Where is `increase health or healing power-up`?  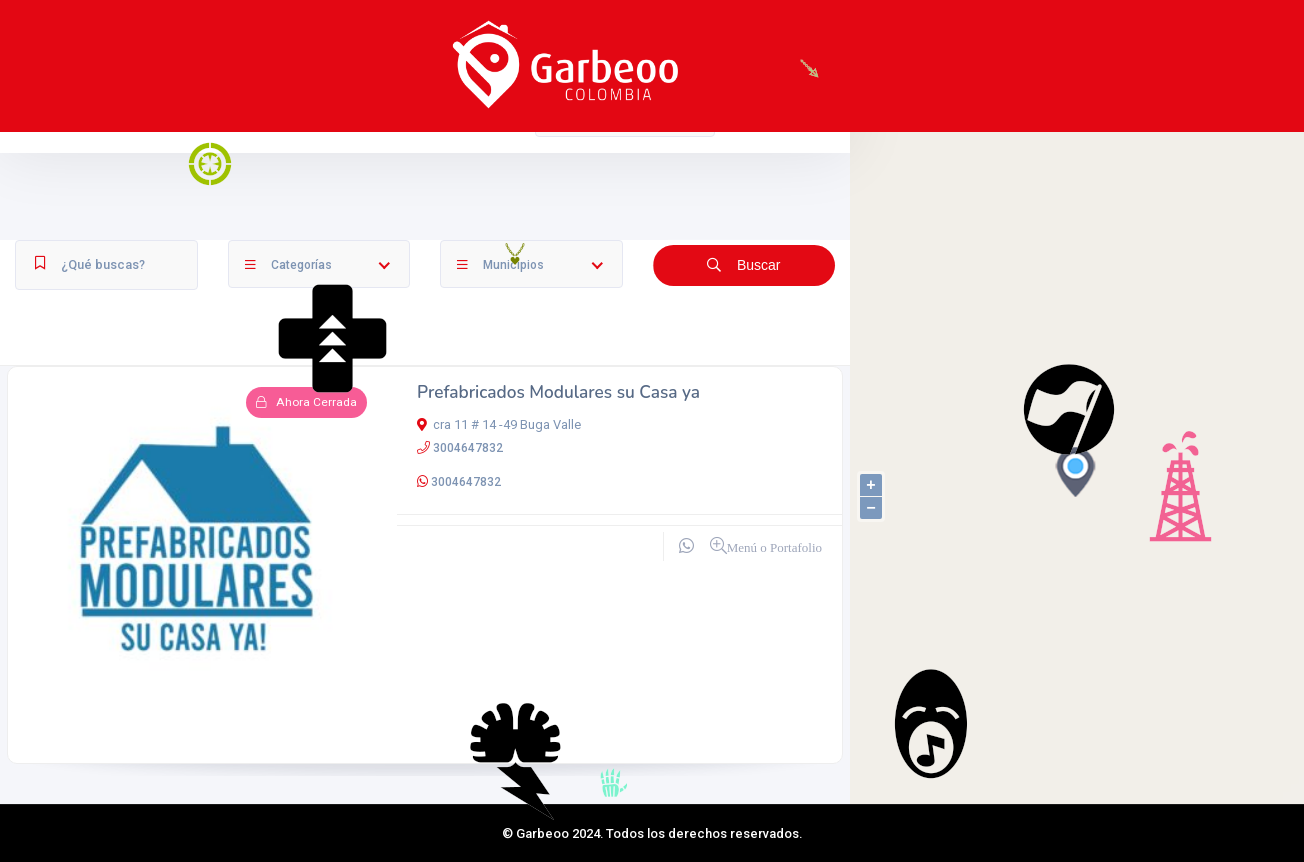 increase health or healing power-up is located at coordinates (332, 338).